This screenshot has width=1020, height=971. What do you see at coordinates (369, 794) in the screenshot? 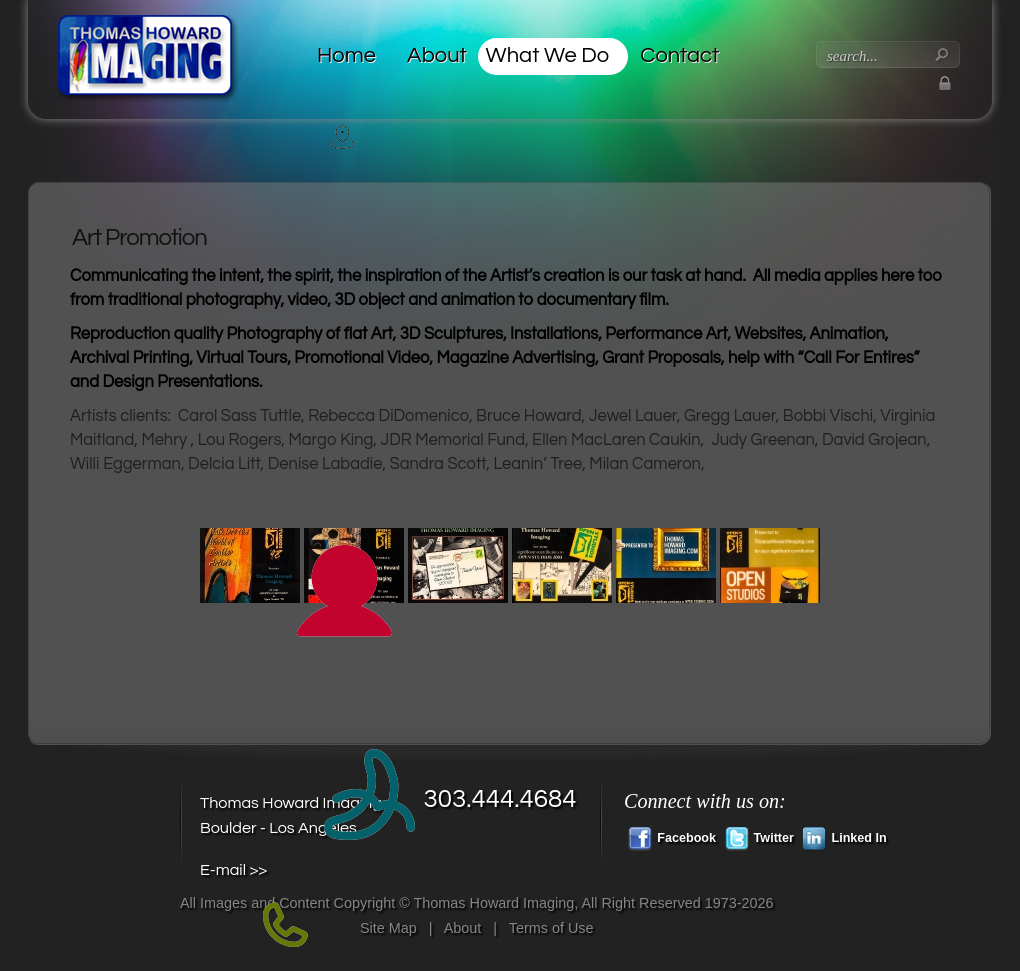
I see `food or fruit category indicator` at bounding box center [369, 794].